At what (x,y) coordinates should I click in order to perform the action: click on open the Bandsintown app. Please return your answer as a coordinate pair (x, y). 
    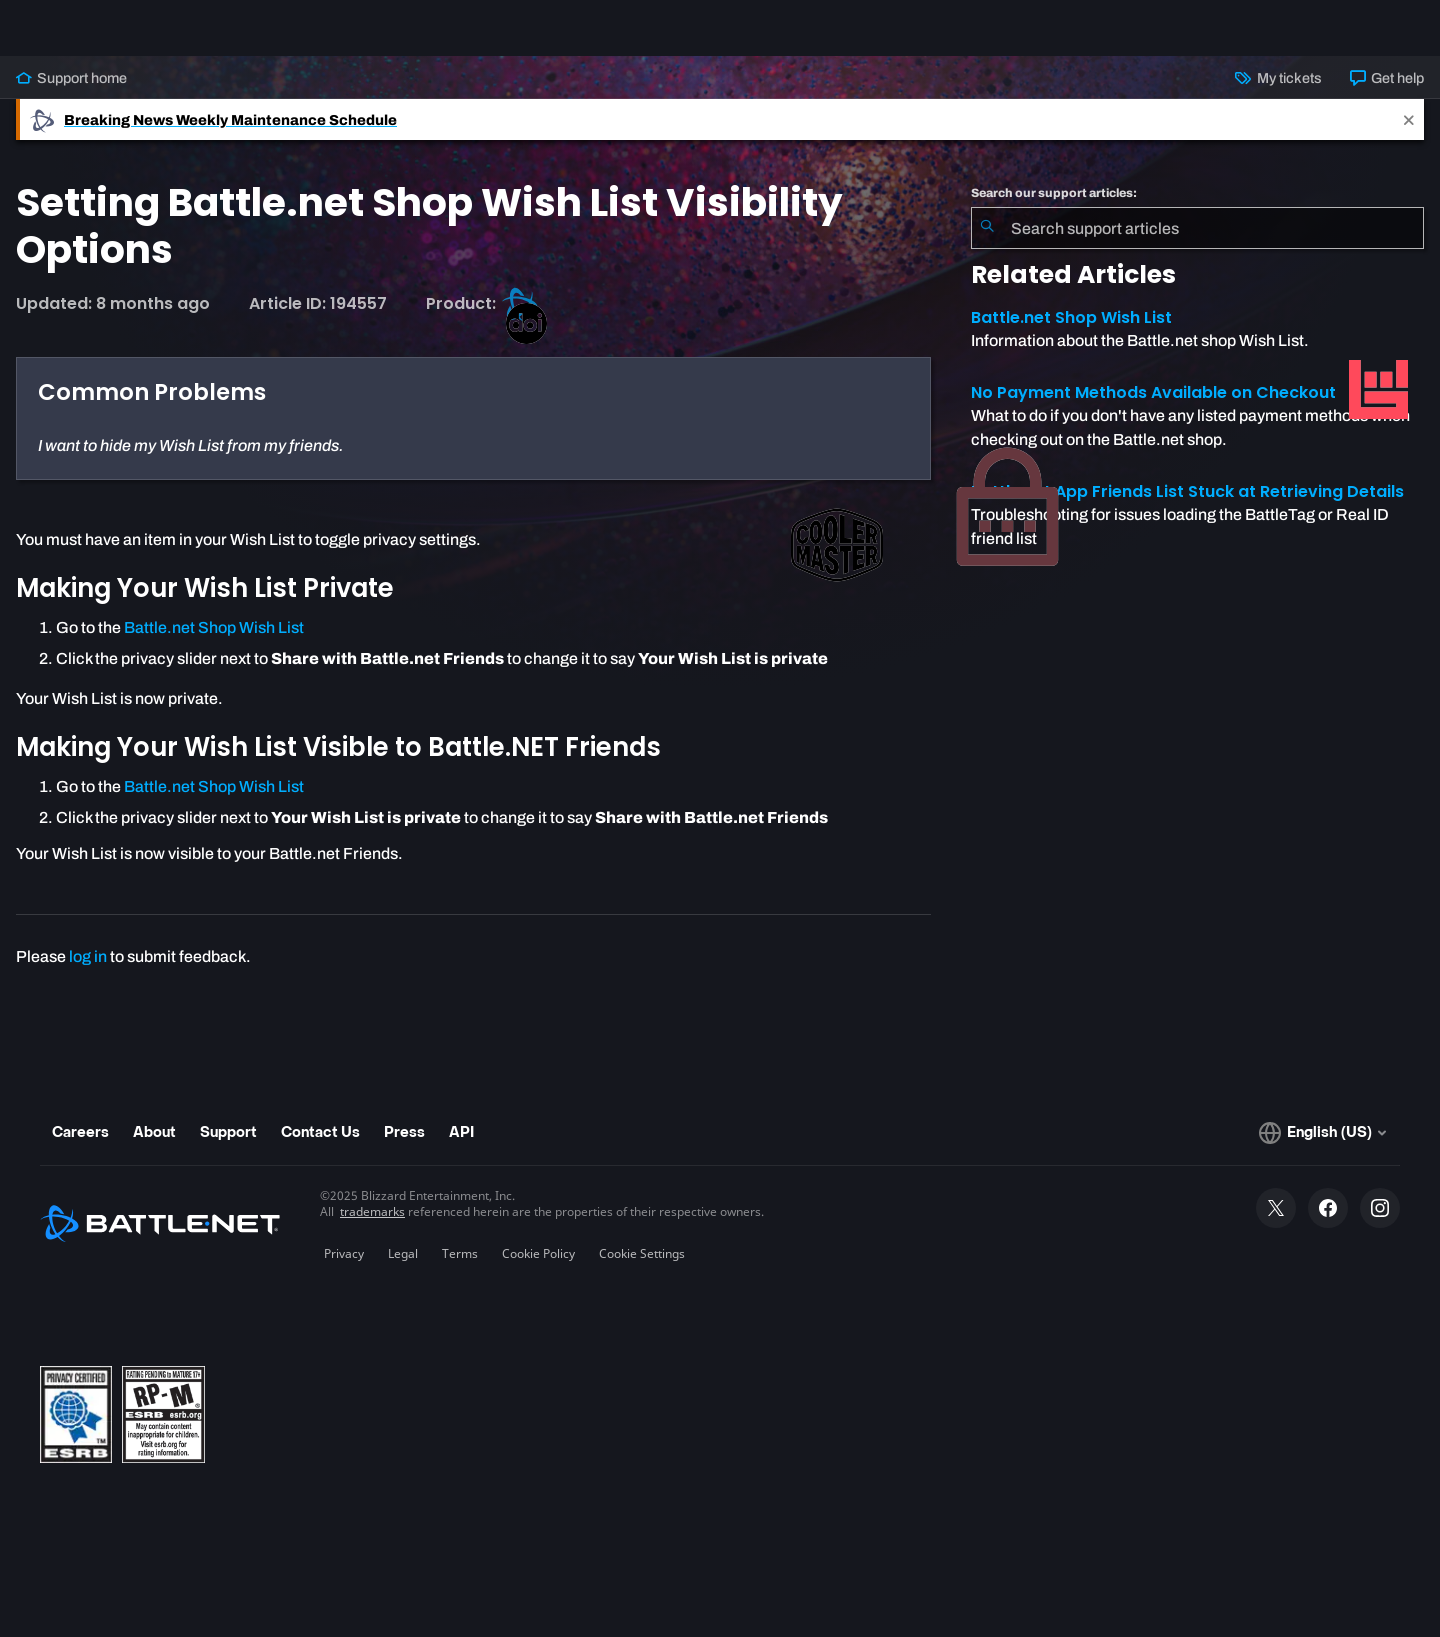
    Looking at the image, I should click on (1378, 389).